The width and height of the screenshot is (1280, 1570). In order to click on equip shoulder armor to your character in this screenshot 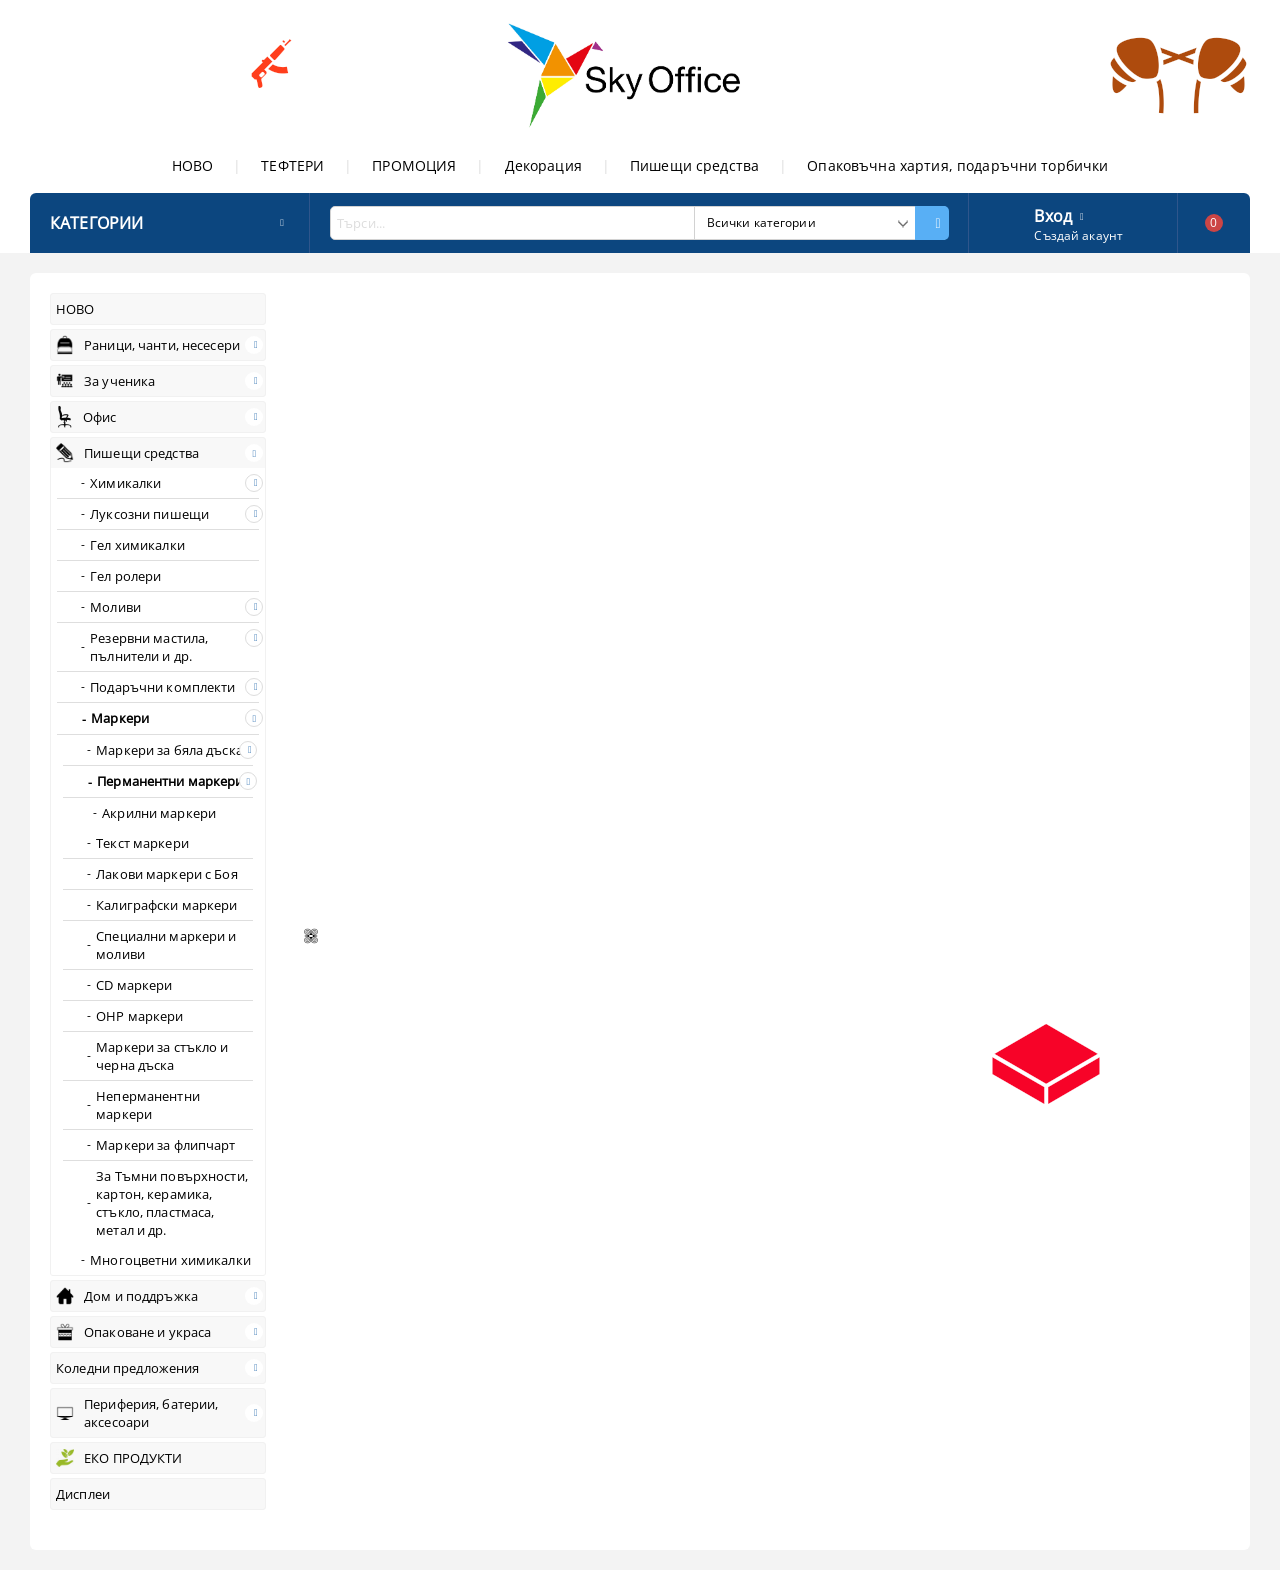, I will do `click(1178, 75)`.